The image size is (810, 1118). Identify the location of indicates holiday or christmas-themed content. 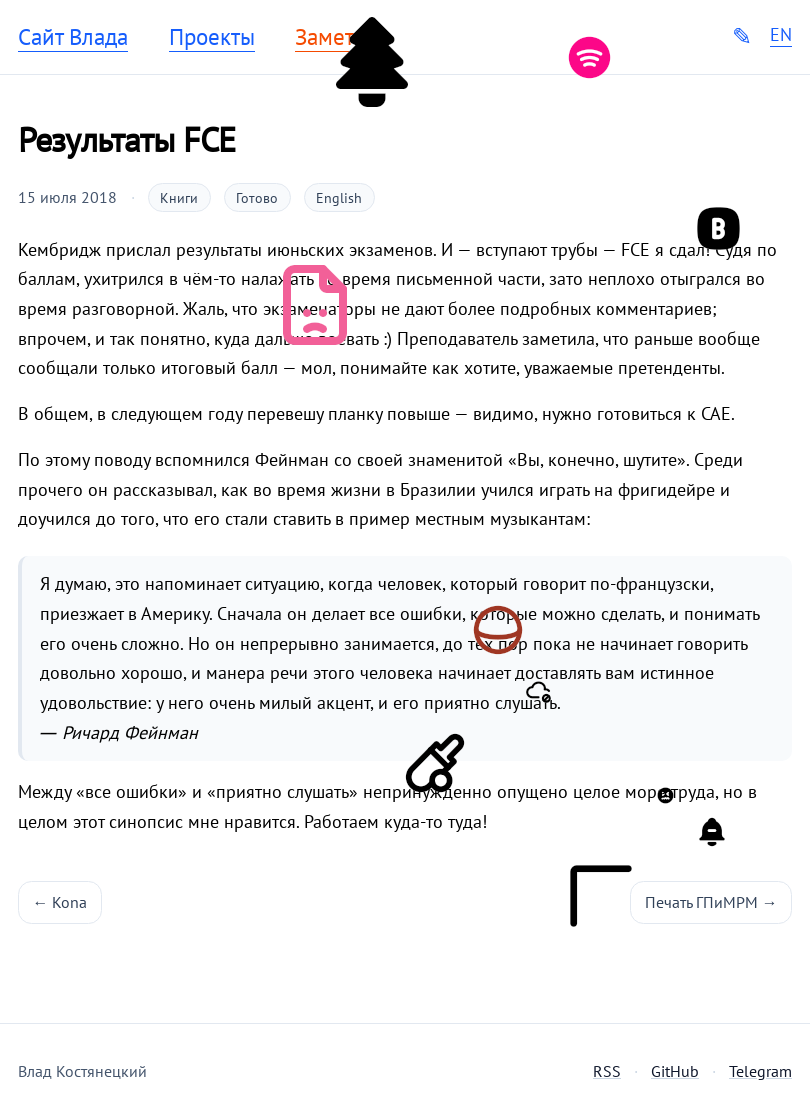
(372, 62).